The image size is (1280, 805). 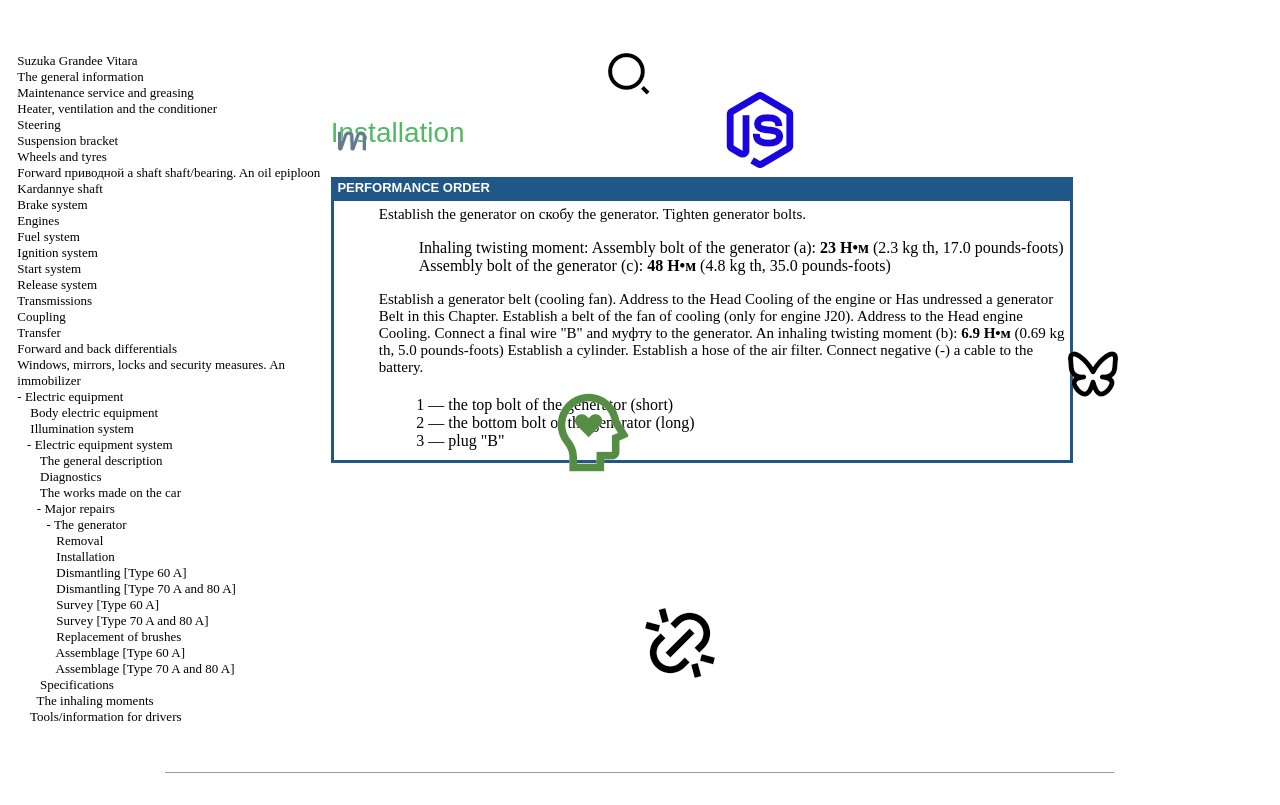 I want to click on open the Bluesky app, so click(x=1093, y=373).